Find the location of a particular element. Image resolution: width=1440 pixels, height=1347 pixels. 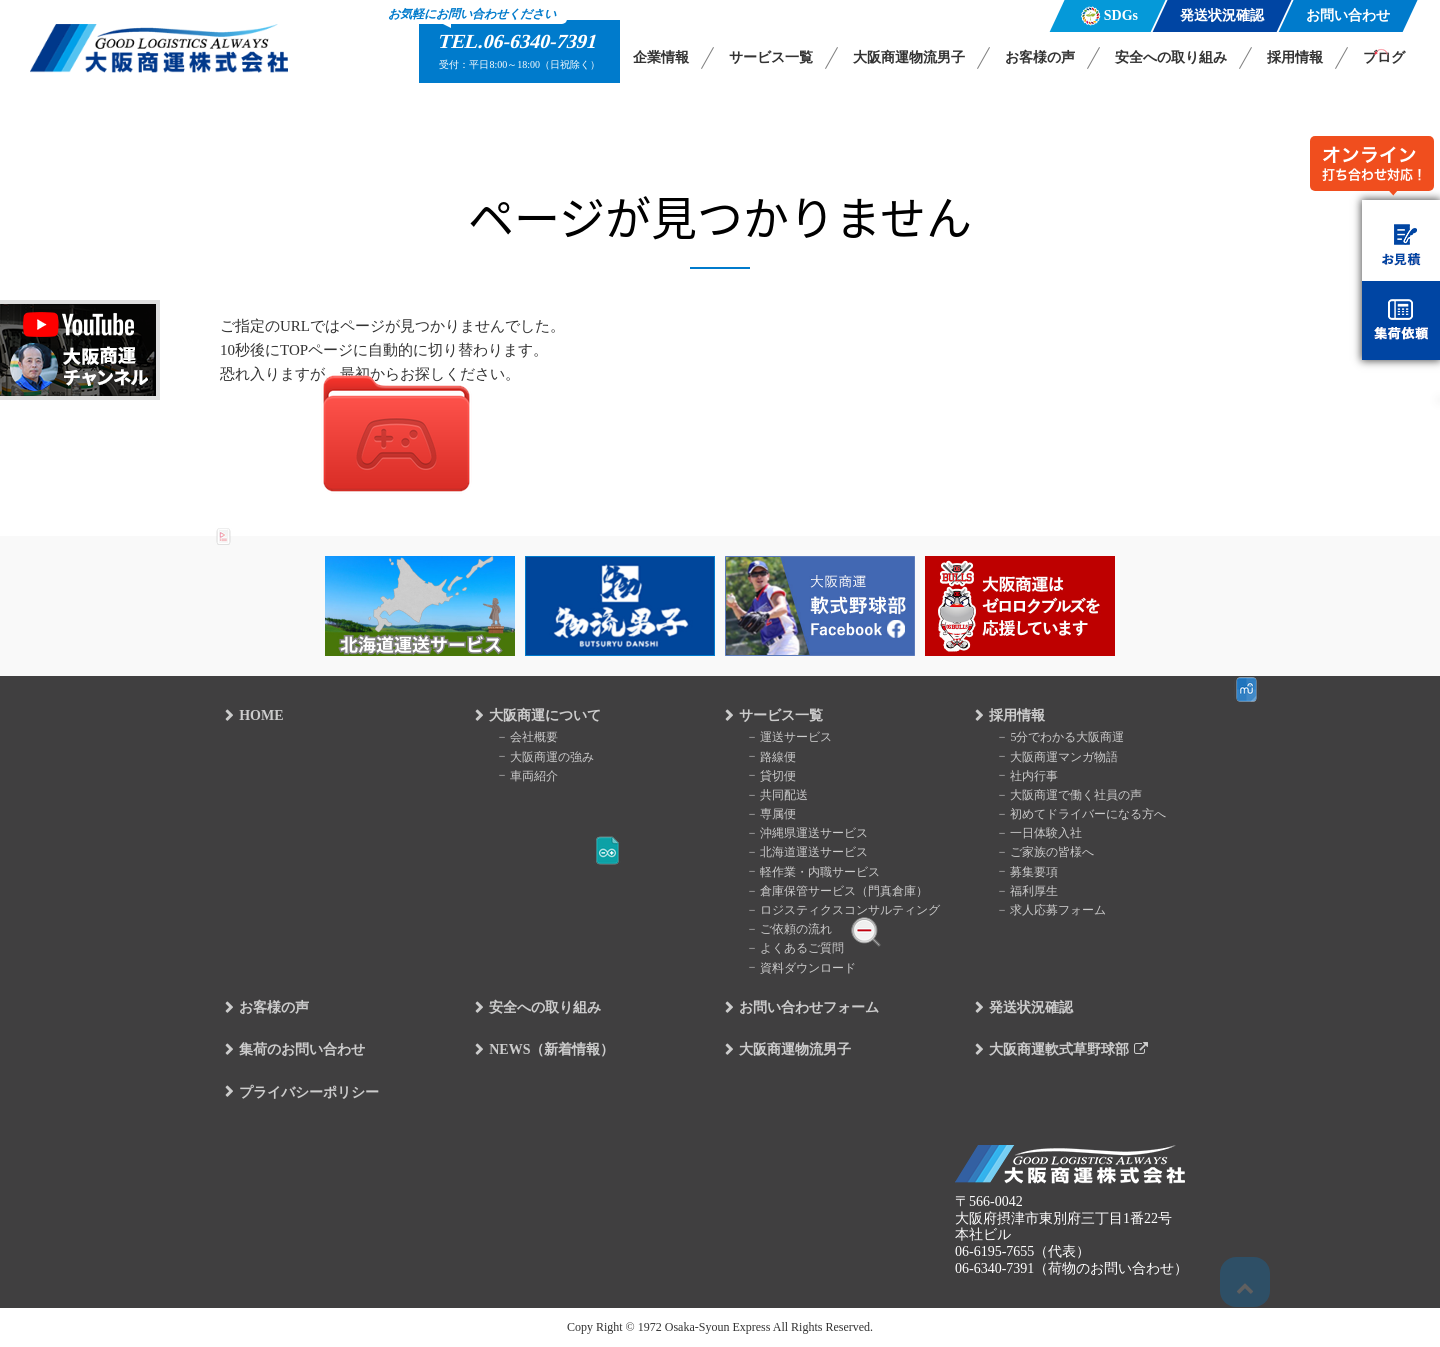

undo the last action is located at coordinates (1381, 52).